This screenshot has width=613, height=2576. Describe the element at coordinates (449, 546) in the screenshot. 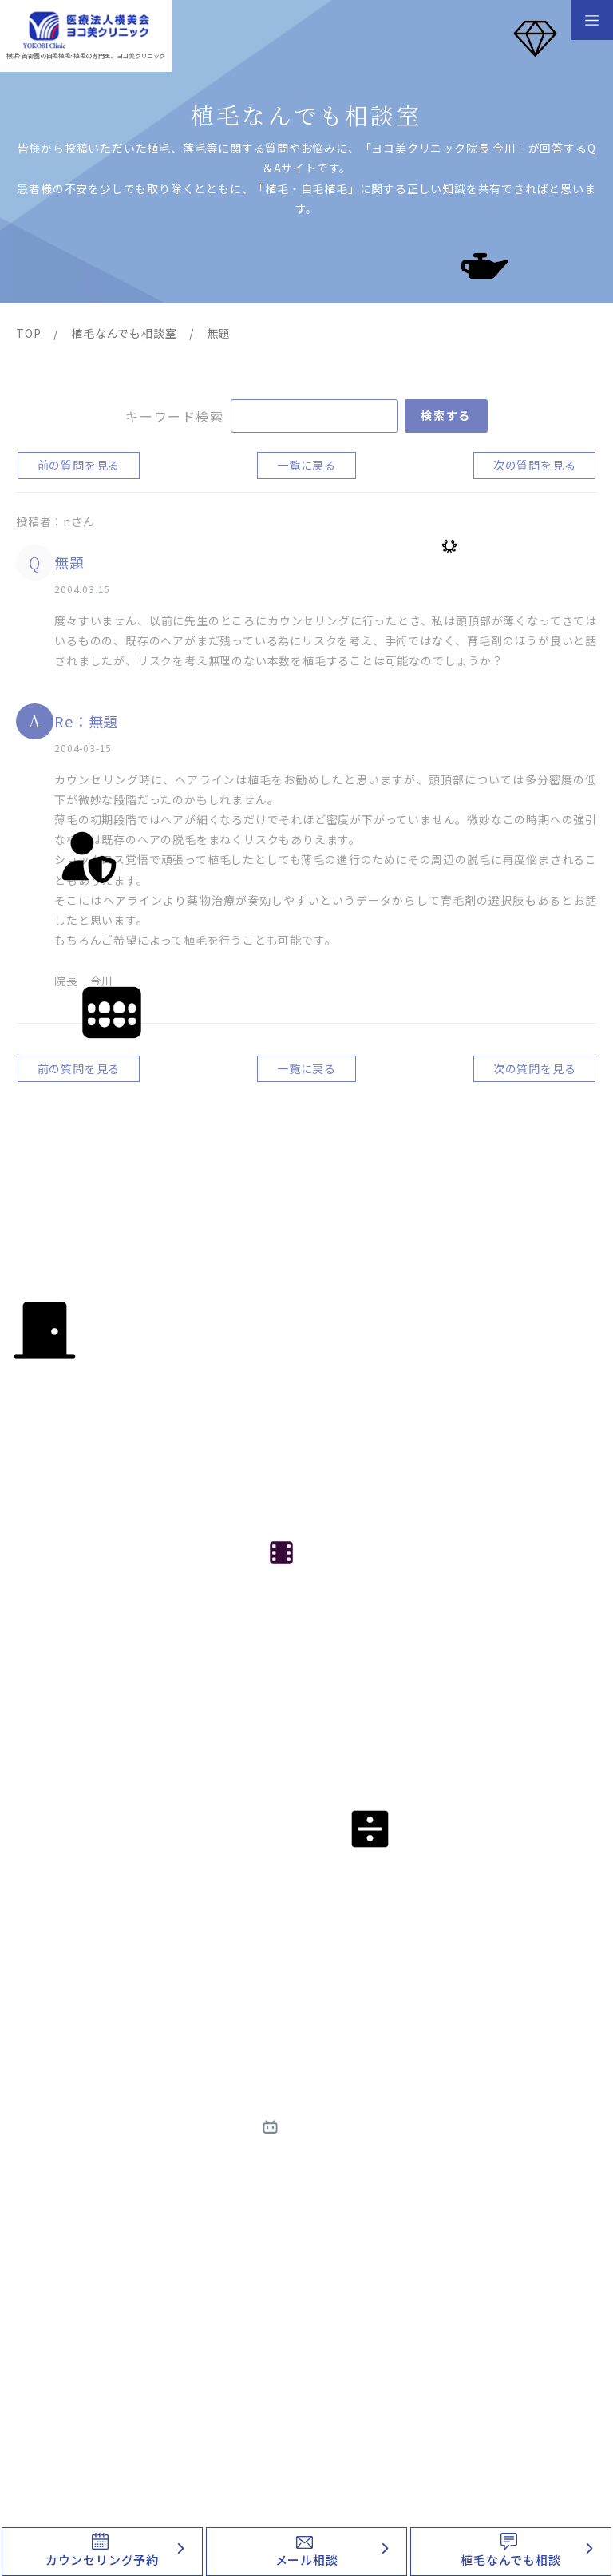

I see `view achievements or awards` at that location.